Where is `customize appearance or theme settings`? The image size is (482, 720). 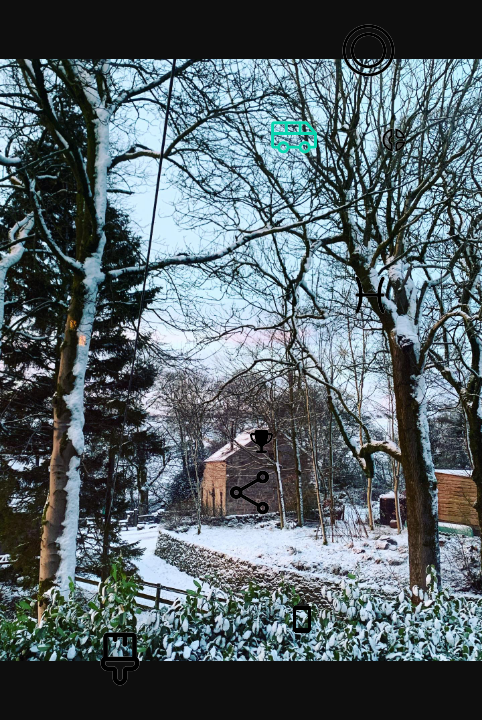
customize appearance or theme settings is located at coordinates (120, 659).